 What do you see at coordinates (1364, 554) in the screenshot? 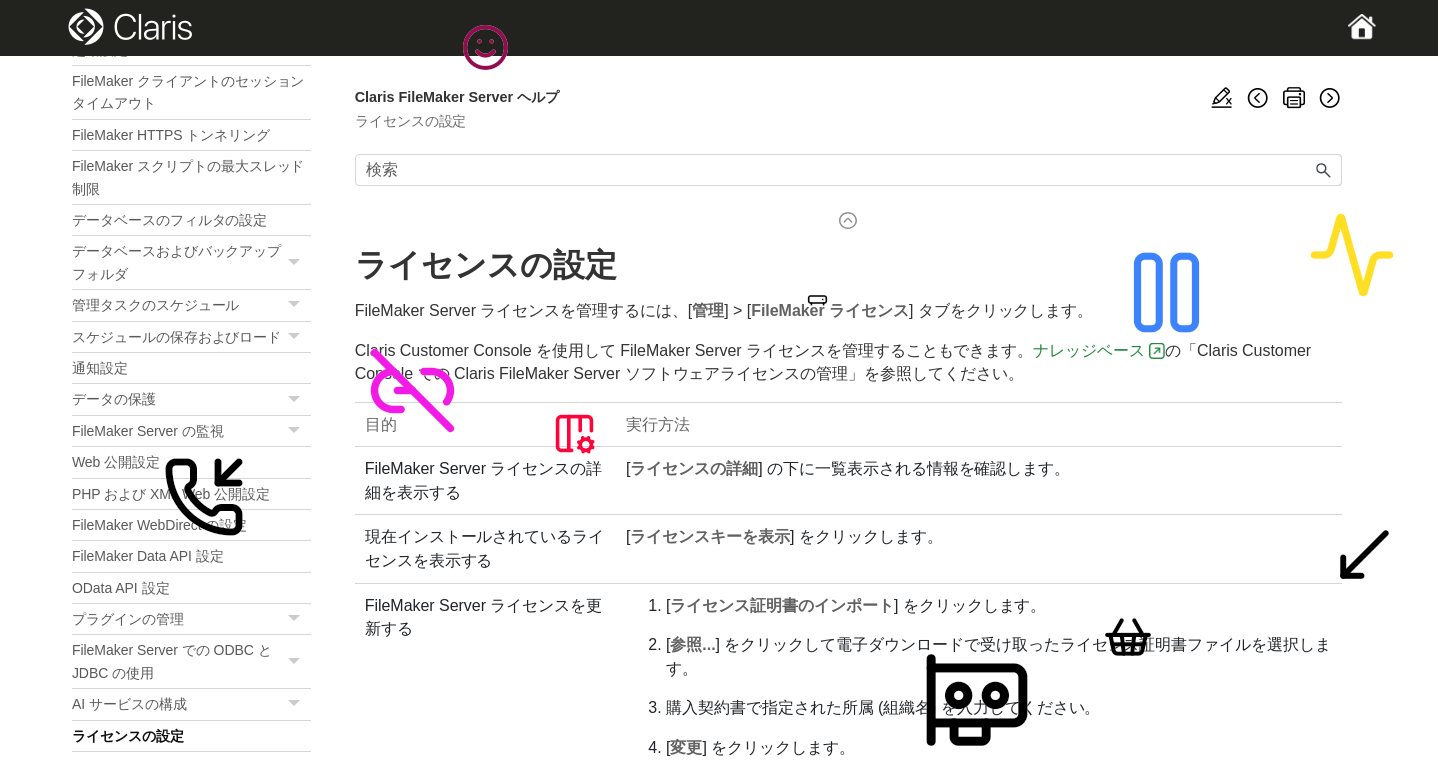
I see `move item to the bottom-left corner` at bounding box center [1364, 554].